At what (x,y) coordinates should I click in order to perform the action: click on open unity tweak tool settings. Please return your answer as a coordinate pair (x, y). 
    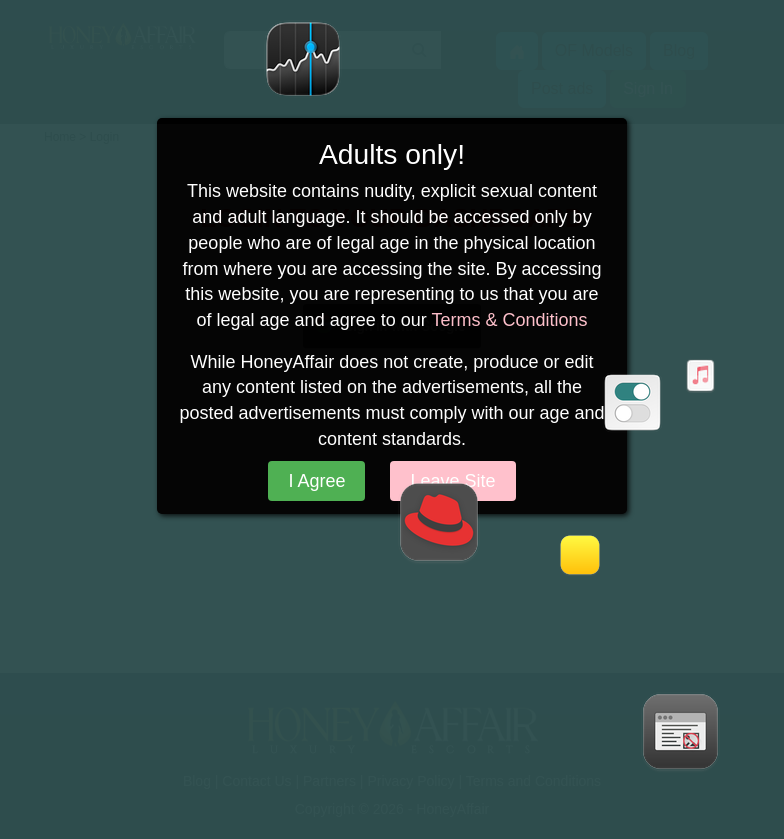
    Looking at the image, I should click on (632, 402).